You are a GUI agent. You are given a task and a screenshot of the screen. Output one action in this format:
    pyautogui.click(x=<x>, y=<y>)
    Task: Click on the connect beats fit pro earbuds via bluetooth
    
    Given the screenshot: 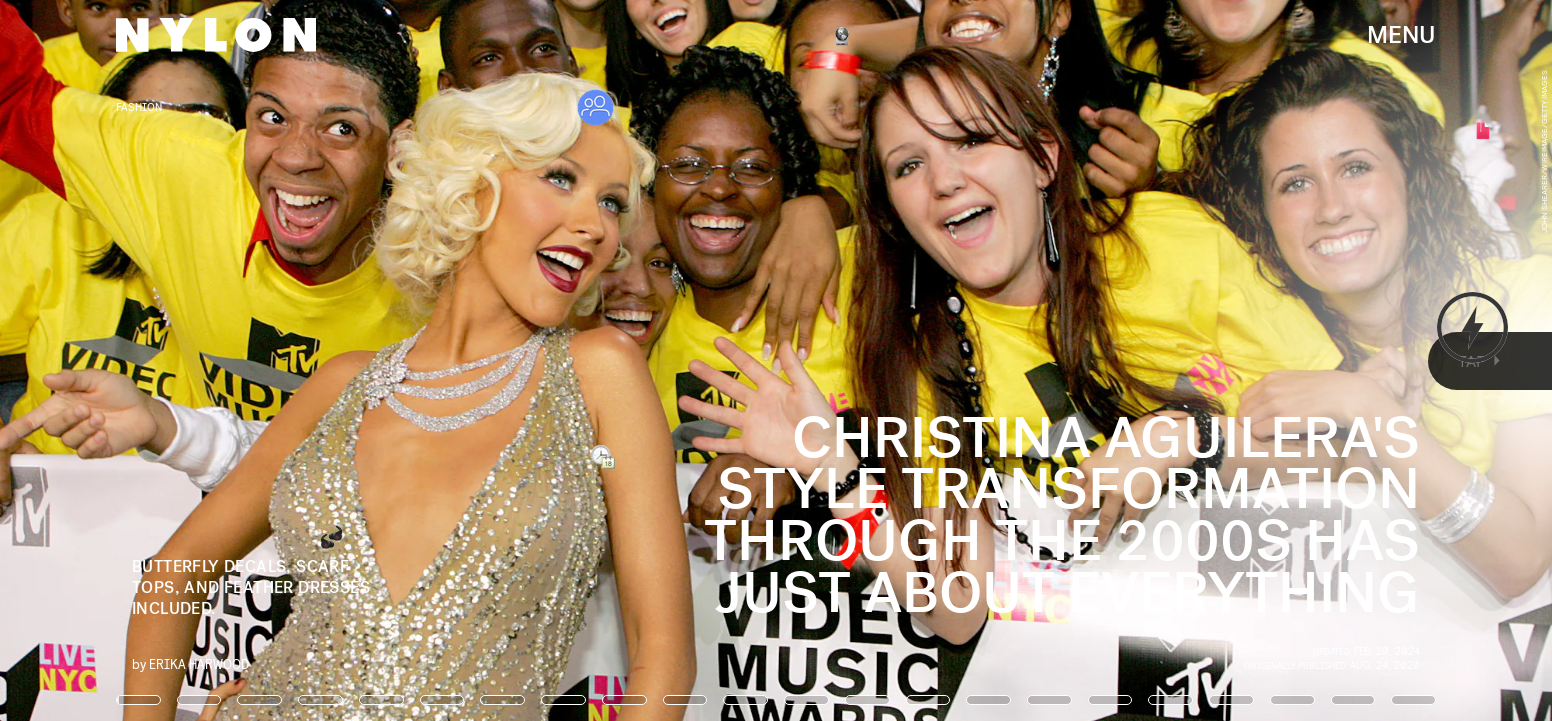 What is the action you would take?
    pyautogui.click(x=331, y=537)
    